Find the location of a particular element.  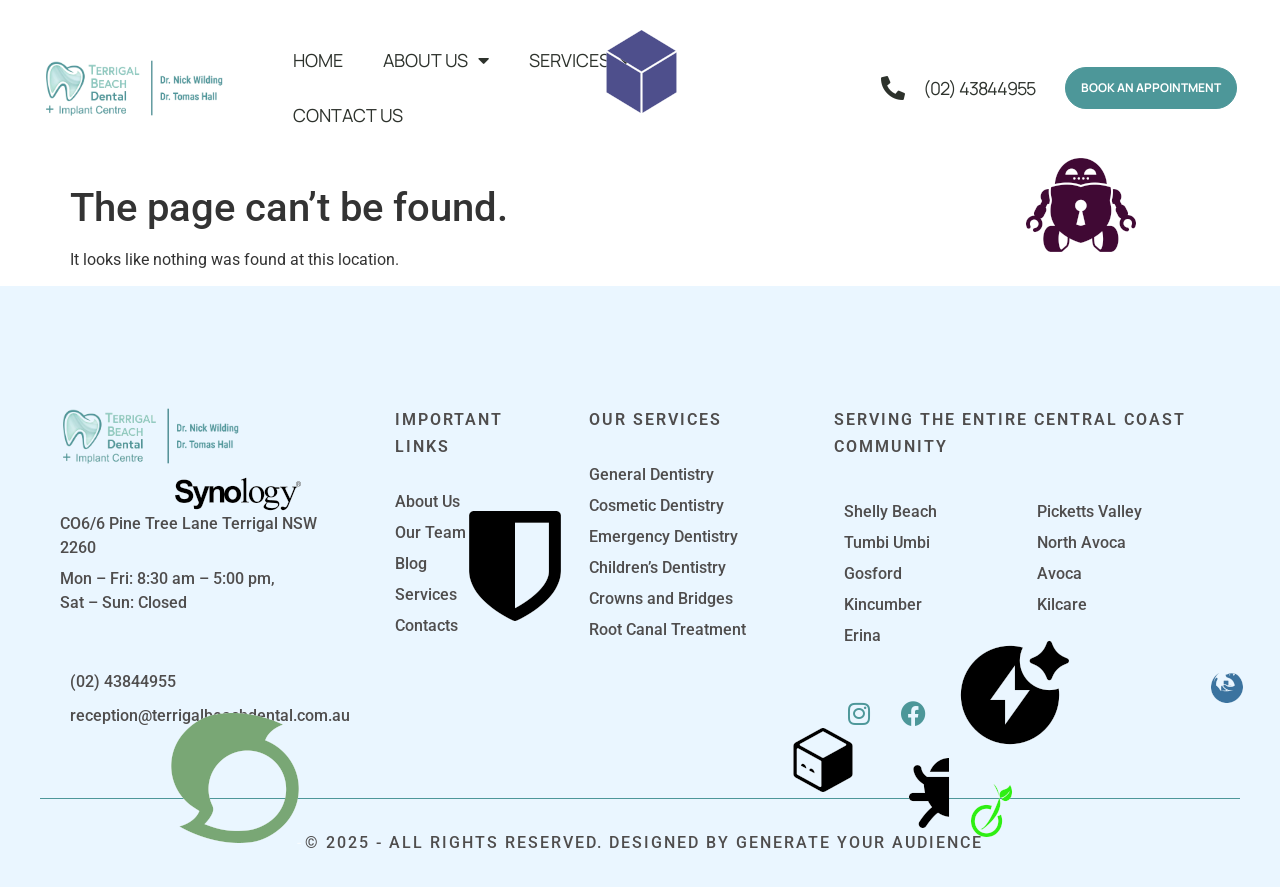

Synology brand logo is located at coordinates (238, 494).